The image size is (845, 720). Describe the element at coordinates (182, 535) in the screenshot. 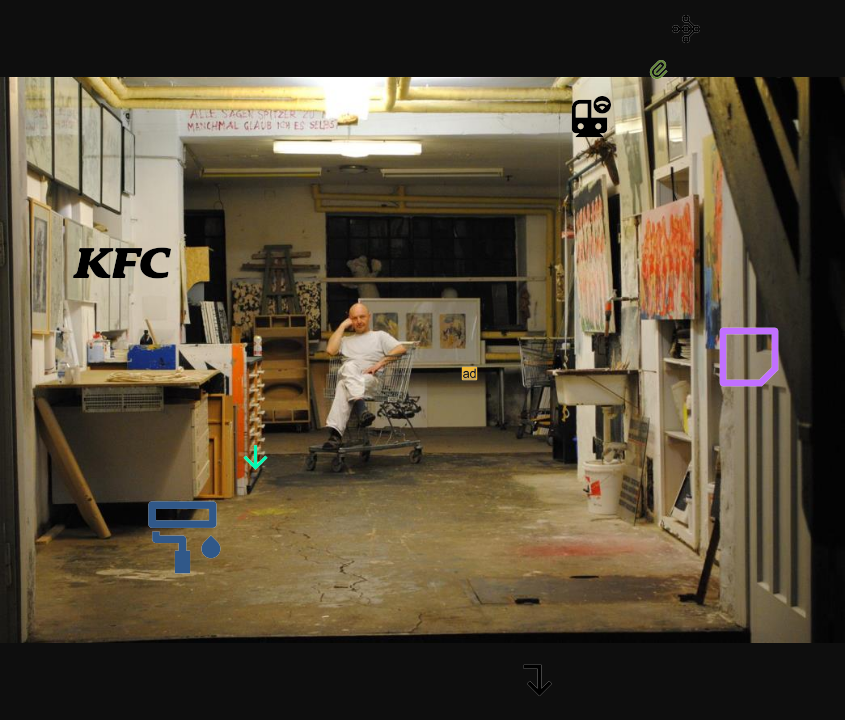

I see `access painting or drawing tools` at that location.